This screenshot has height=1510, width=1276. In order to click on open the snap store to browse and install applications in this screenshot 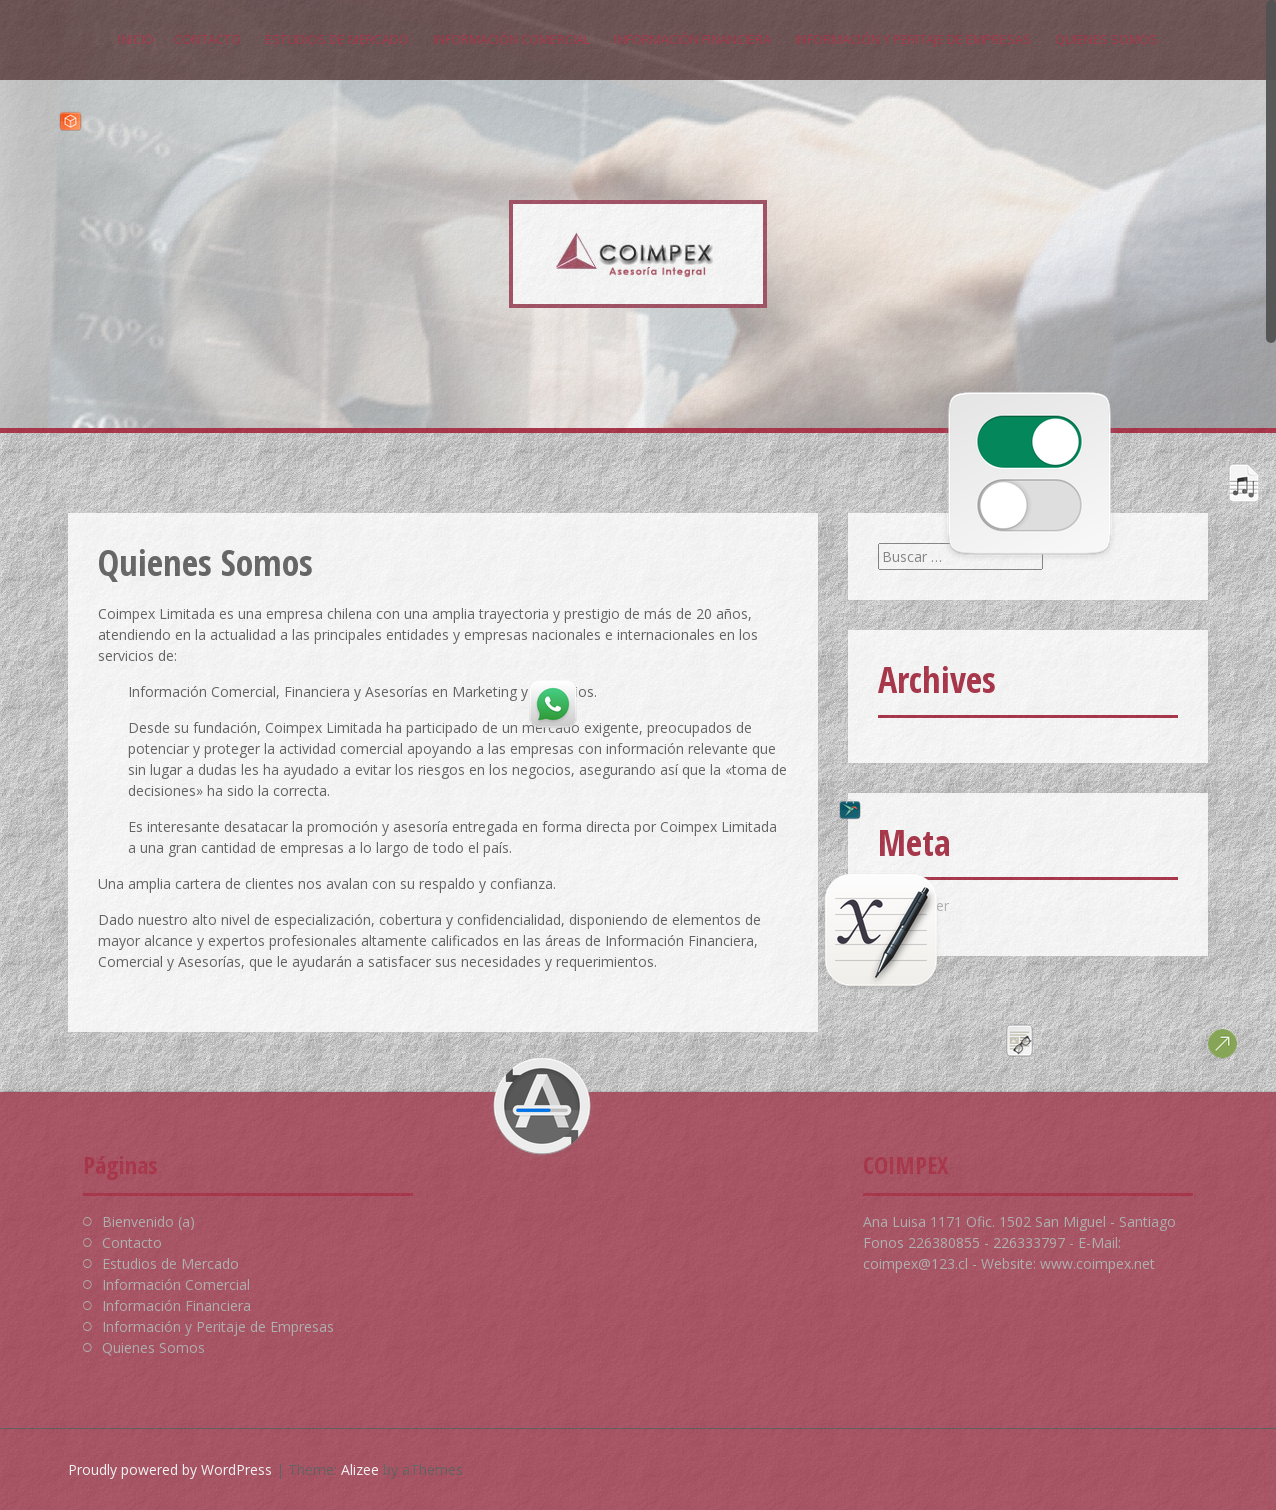, I will do `click(850, 810)`.